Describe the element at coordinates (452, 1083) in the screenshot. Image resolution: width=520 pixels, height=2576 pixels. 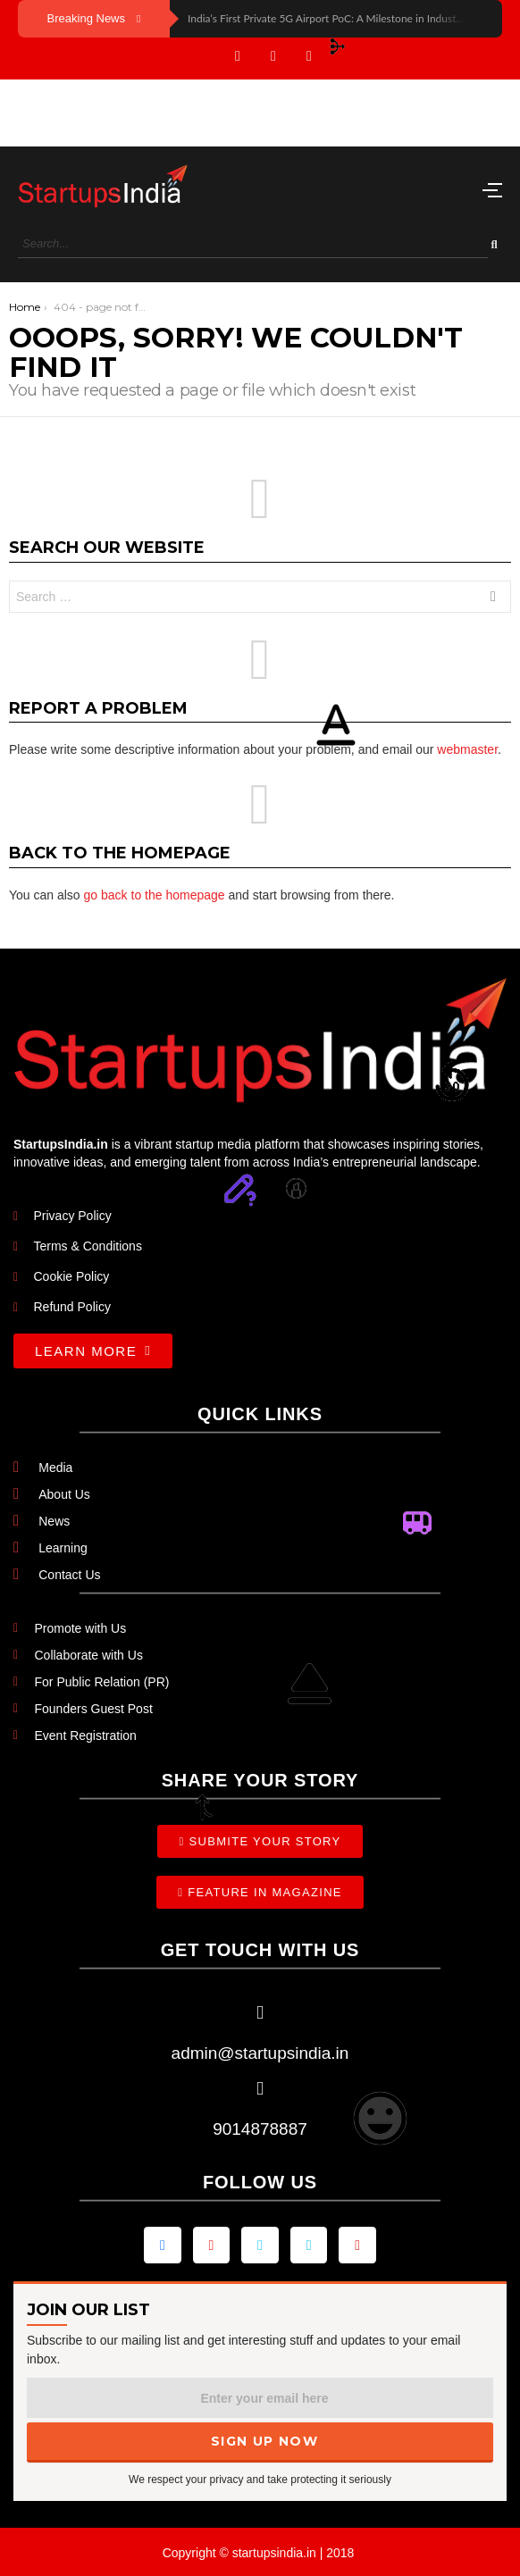
I see `rewind 30 seconds` at that location.